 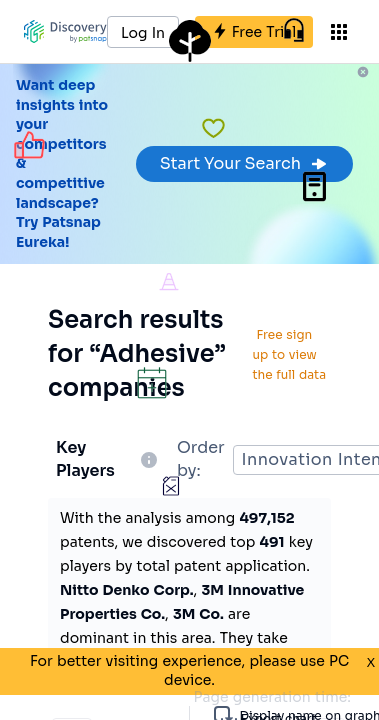 I want to click on fuel or gas station indicator, so click(x=171, y=486).